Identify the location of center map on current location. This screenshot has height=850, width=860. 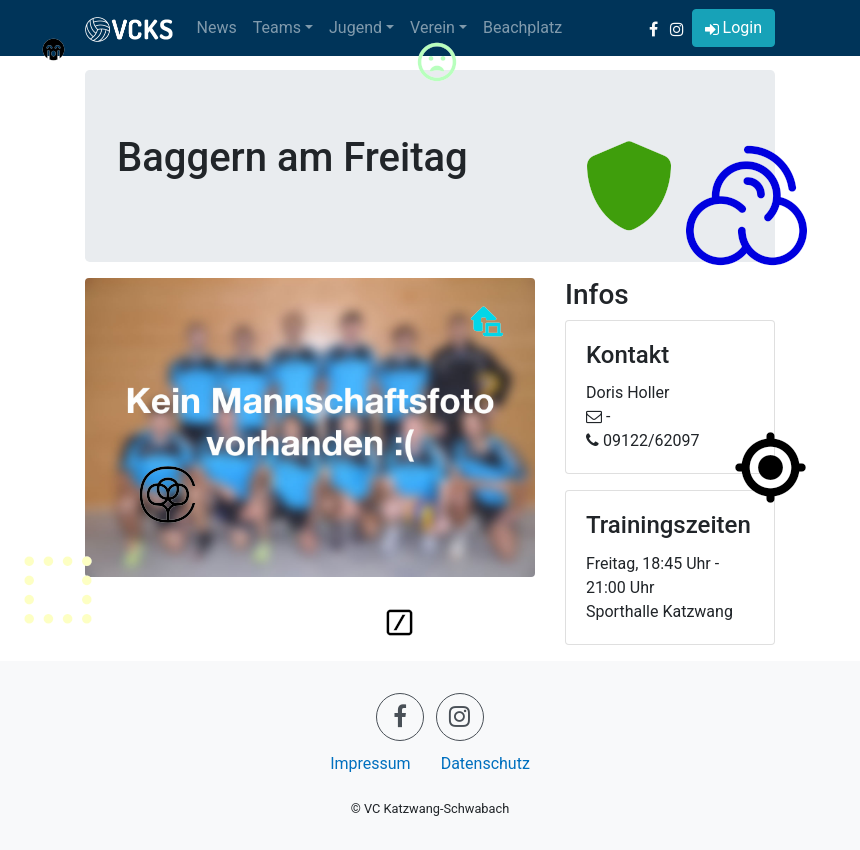
(770, 467).